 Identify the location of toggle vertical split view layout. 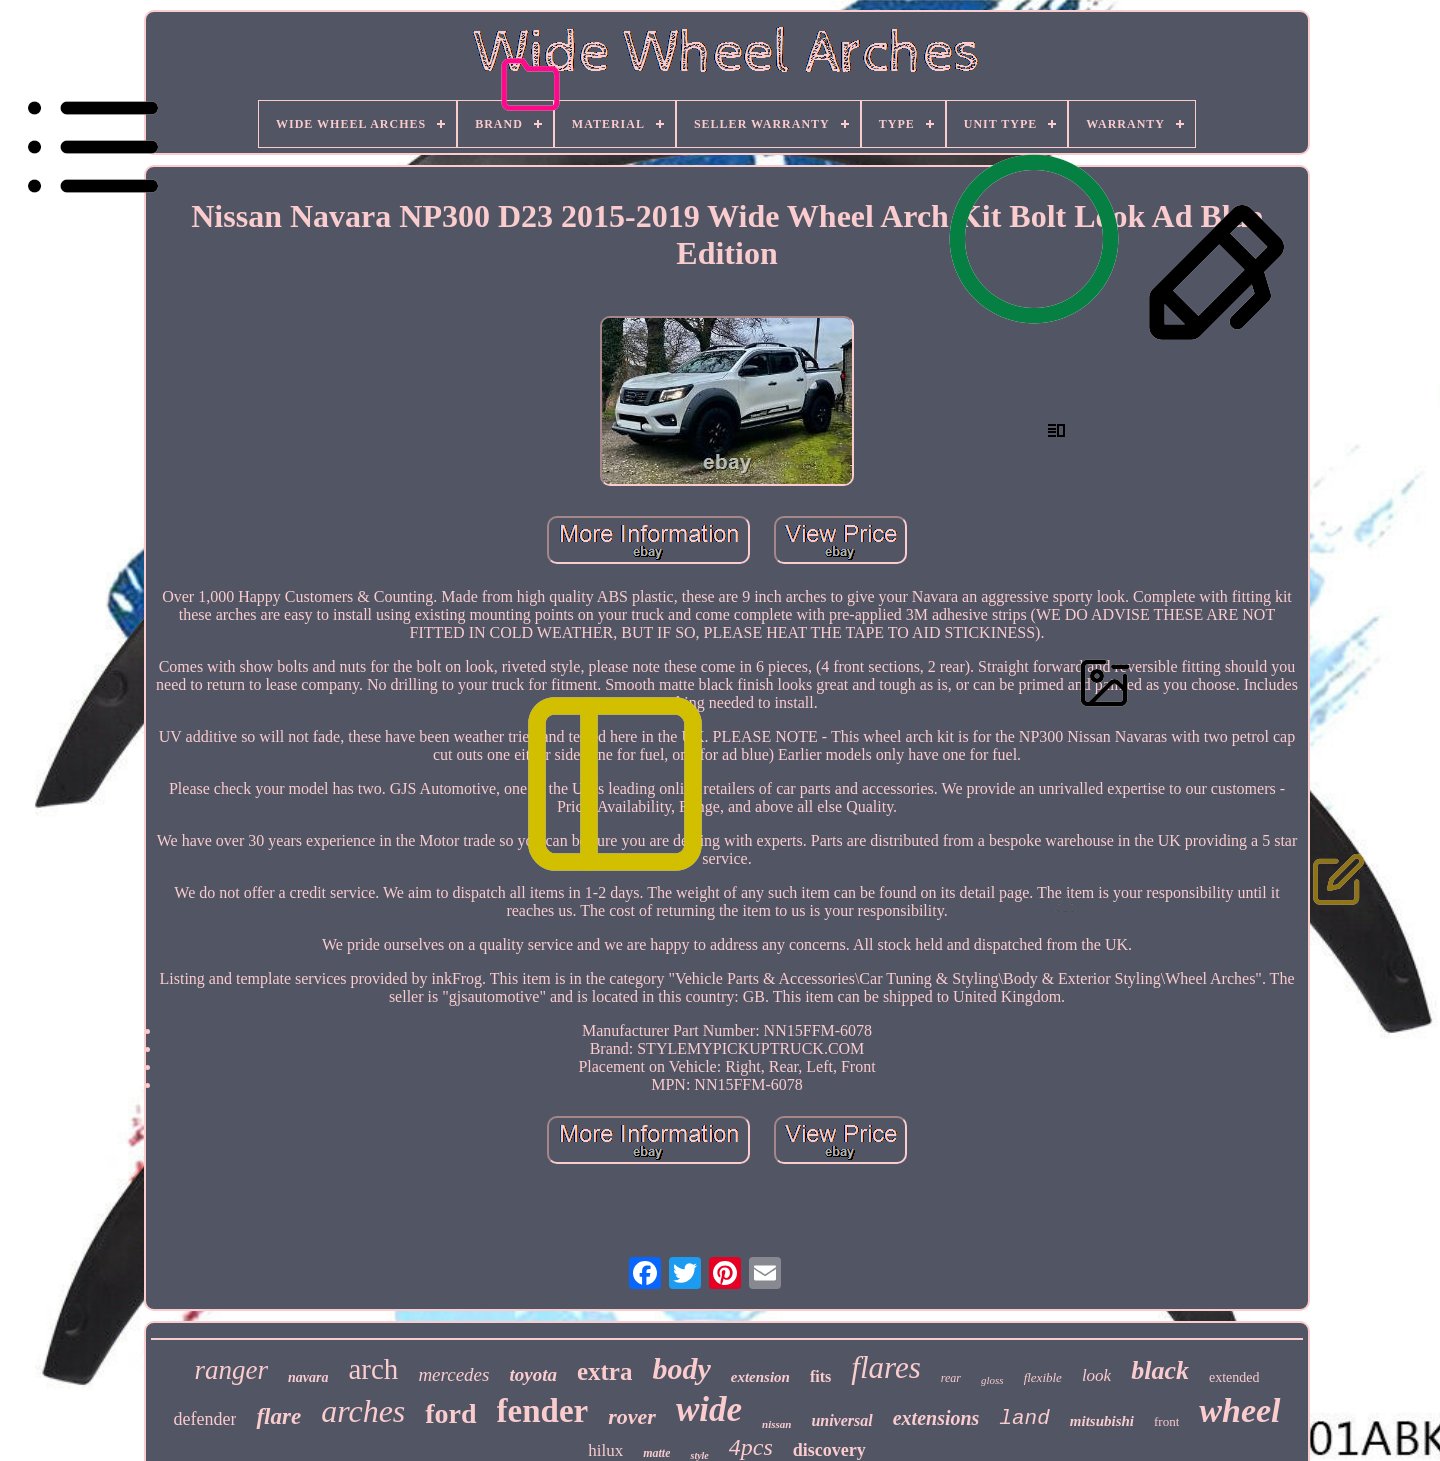
(1056, 430).